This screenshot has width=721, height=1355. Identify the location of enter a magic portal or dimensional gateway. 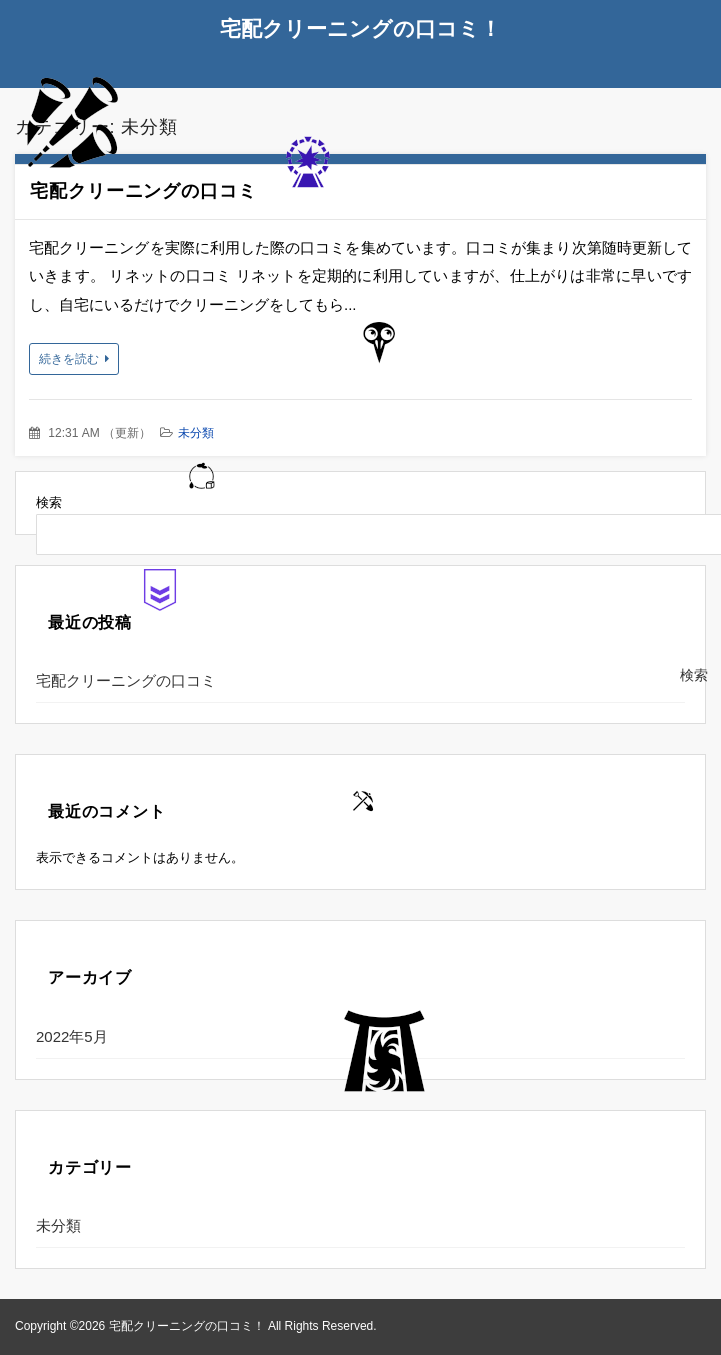
(384, 1051).